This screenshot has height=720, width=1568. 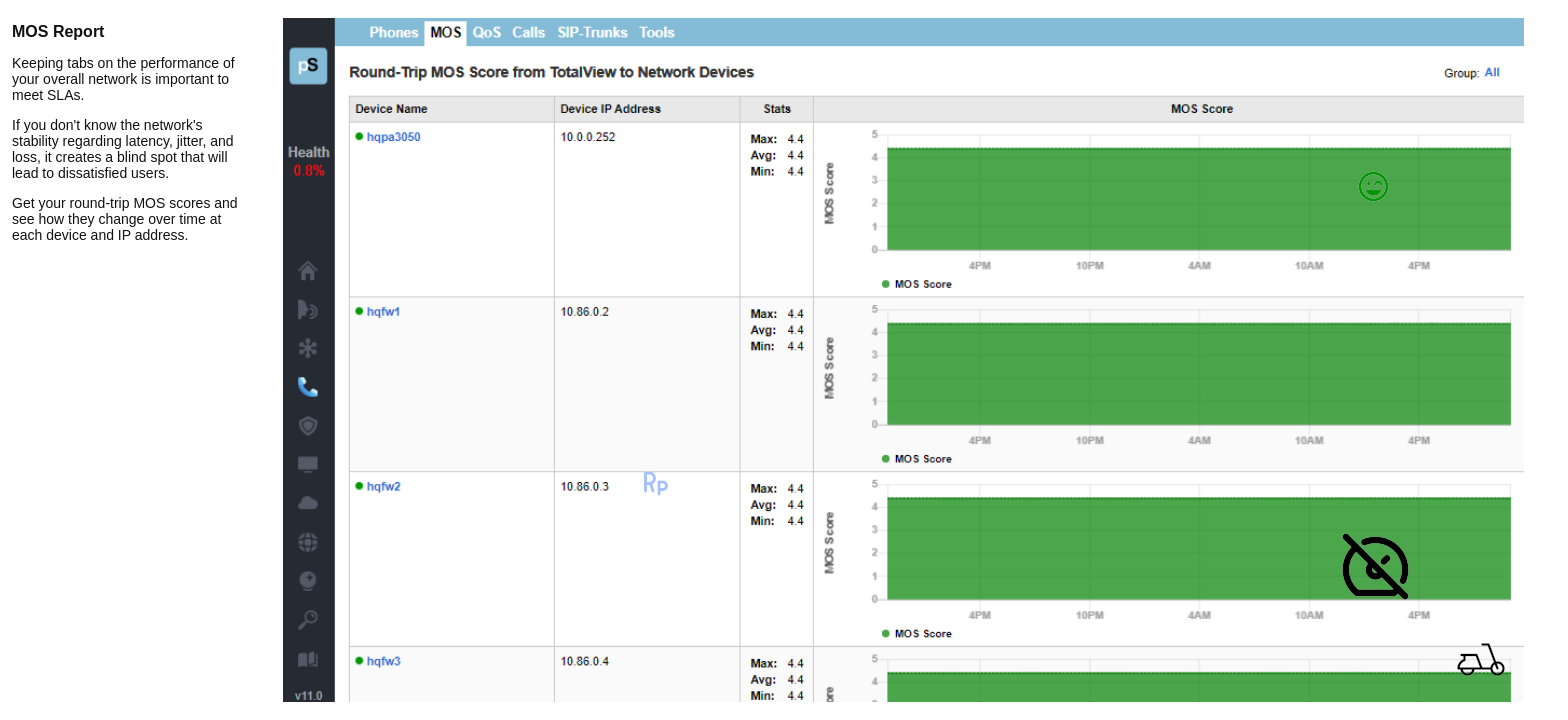 I want to click on dashboard view is disabled or unavailable, so click(x=1375, y=566).